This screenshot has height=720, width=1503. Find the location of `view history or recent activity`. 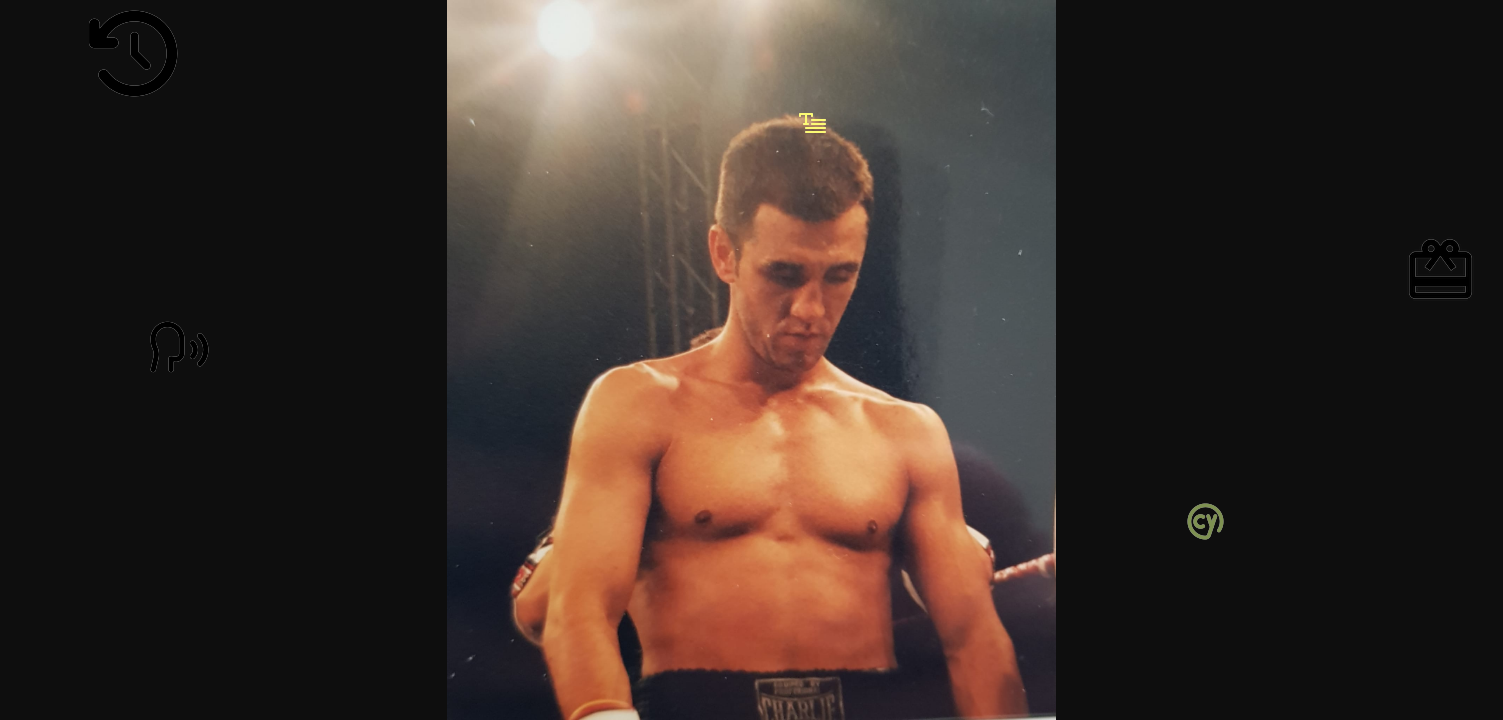

view history or recent activity is located at coordinates (134, 53).